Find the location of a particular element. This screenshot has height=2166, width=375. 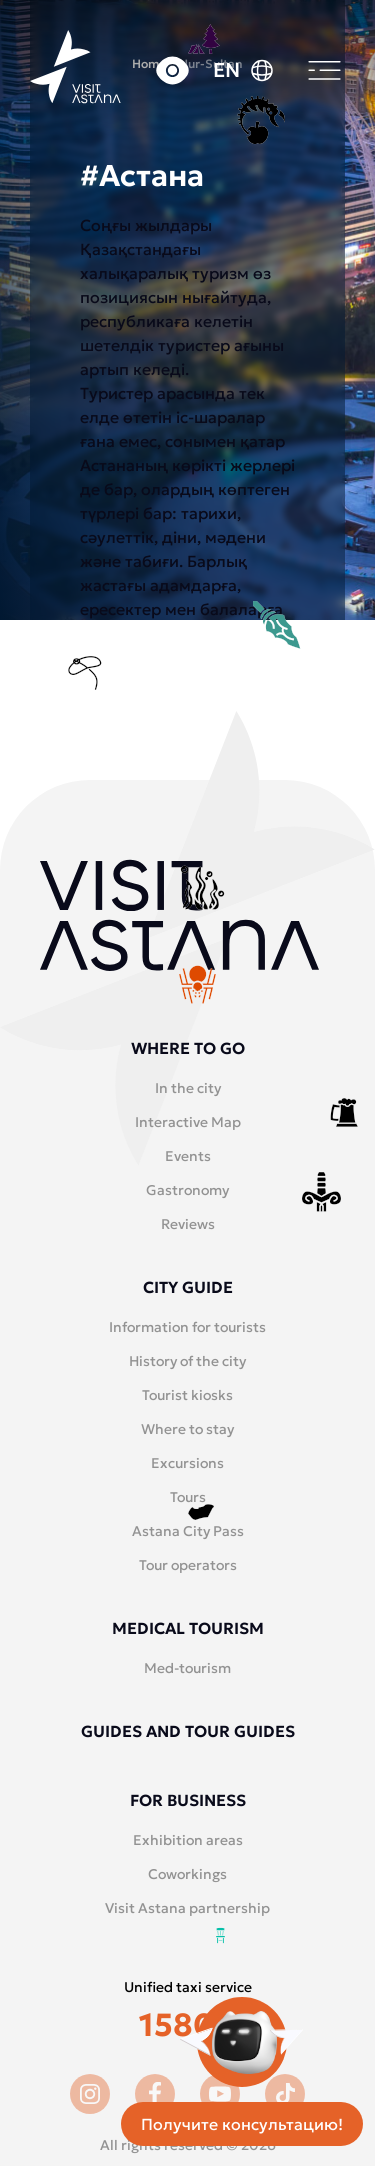

select or capture objects with freeform drawing is located at coordinates (85, 673).